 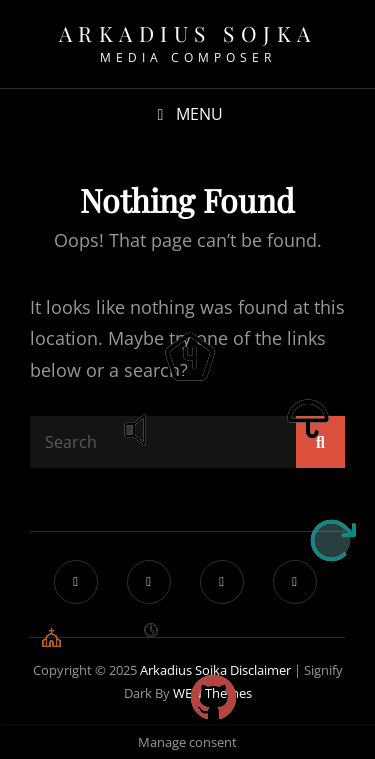 I want to click on indicates step 4 in a multi-step process, so click(x=190, y=358).